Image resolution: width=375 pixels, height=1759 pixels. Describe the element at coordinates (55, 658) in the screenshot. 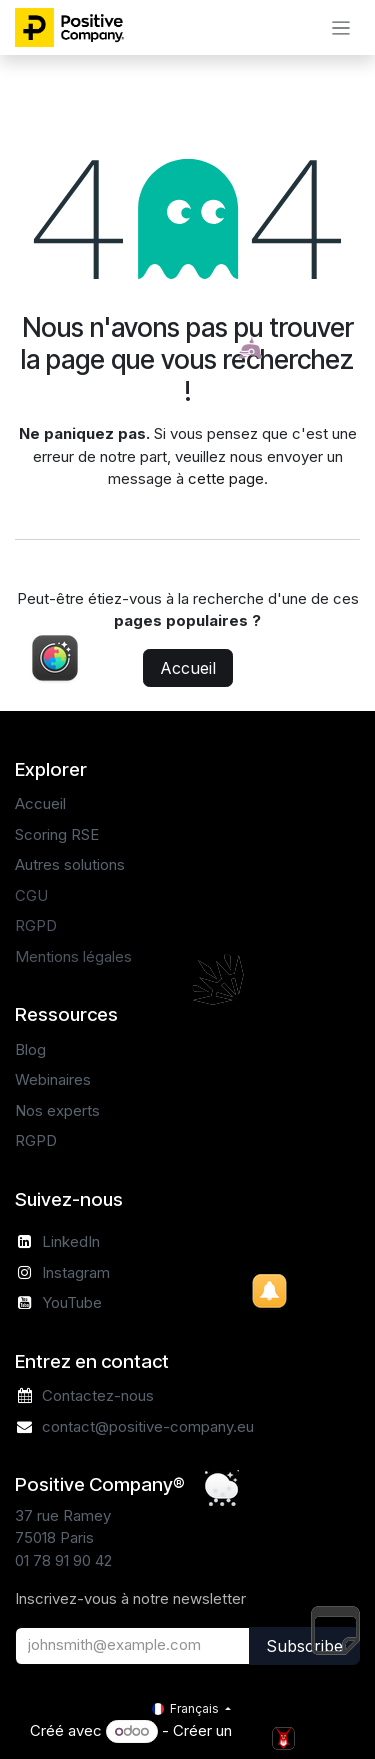

I see `open PhotoFlare image editing application` at that location.